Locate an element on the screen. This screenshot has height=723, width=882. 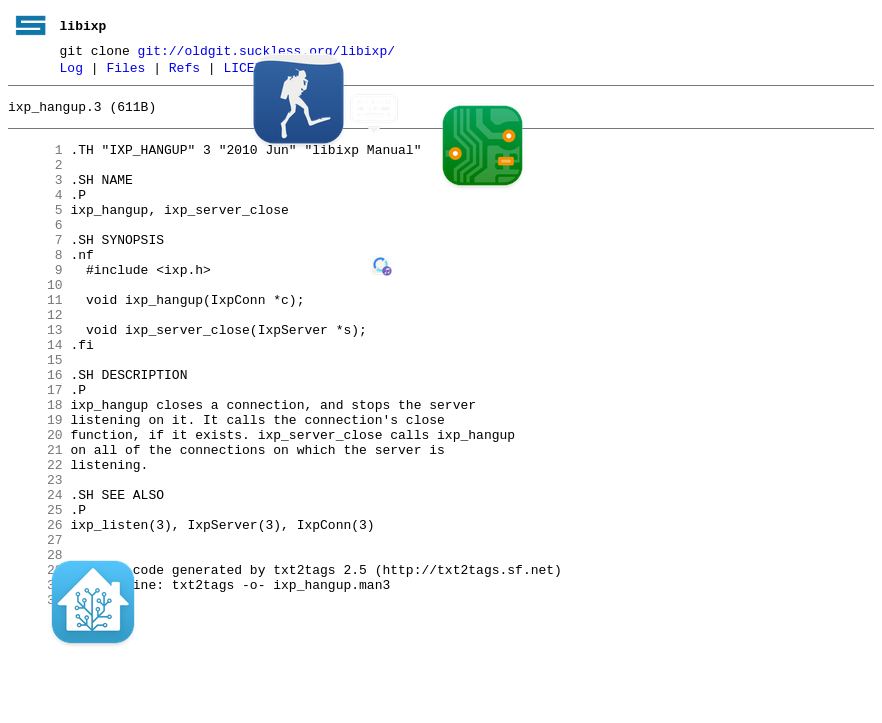
open pcbnew PCB design application is located at coordinates (482, 145).